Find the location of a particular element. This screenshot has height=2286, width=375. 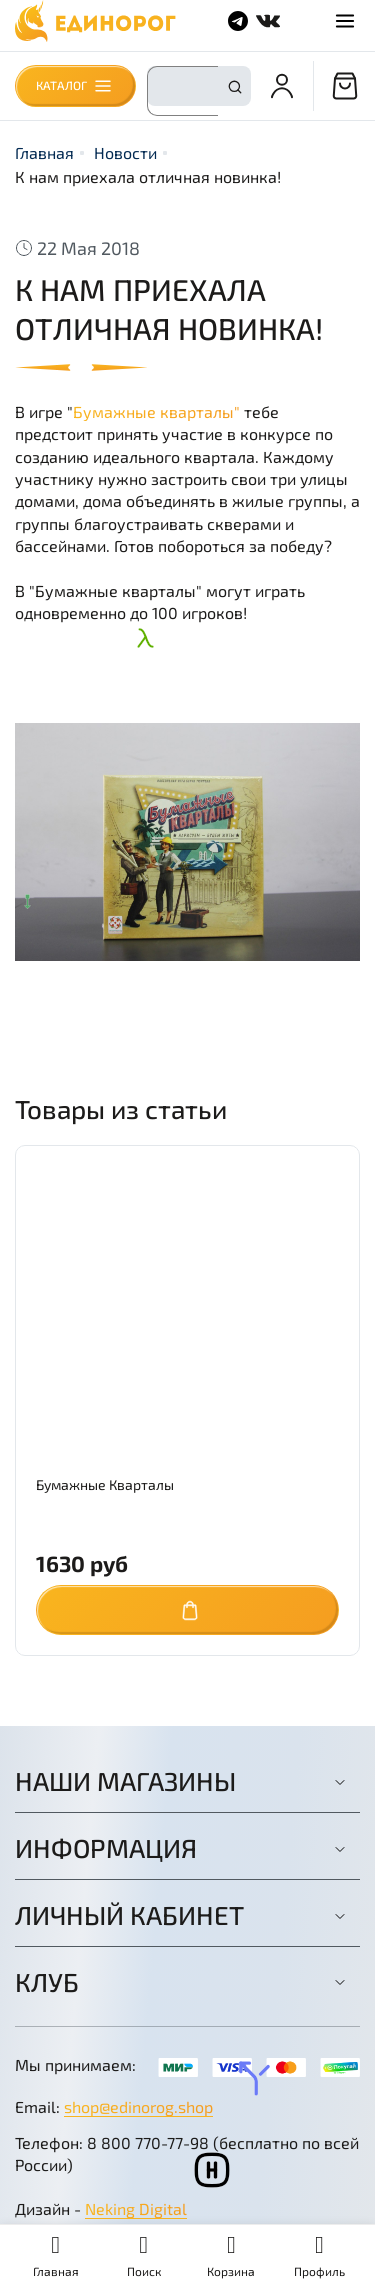

bear left at the upcoming fork is located at coordinates (254, 2078).